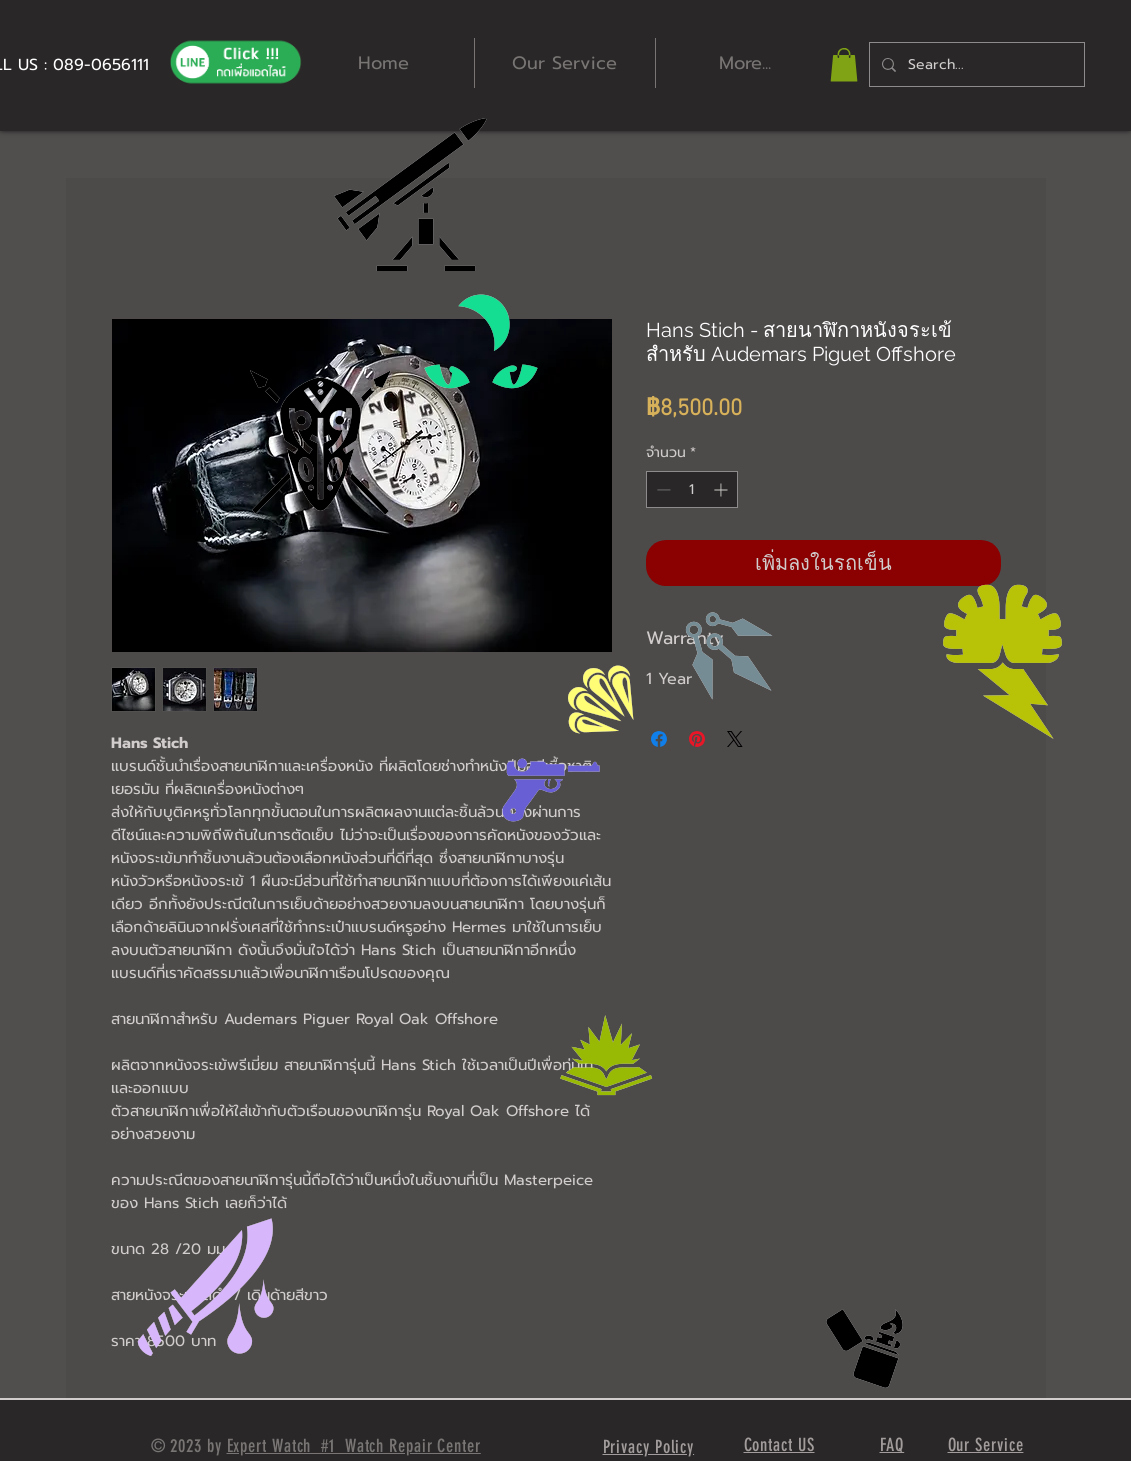 The image size is (1131, 1461). What do you see at coordinates (481, 348) in the screenshot?
I see `toggle night vision mode` at bounding box center [481, 348].